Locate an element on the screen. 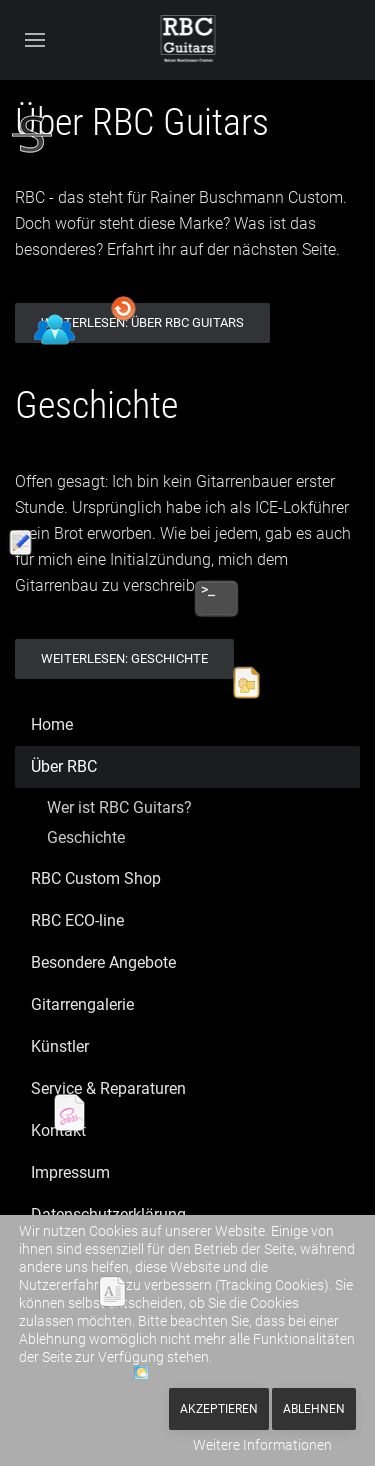 The width and height of the screenshot is (375, 1466). open the terminal application is located at coordinates (216, 598).